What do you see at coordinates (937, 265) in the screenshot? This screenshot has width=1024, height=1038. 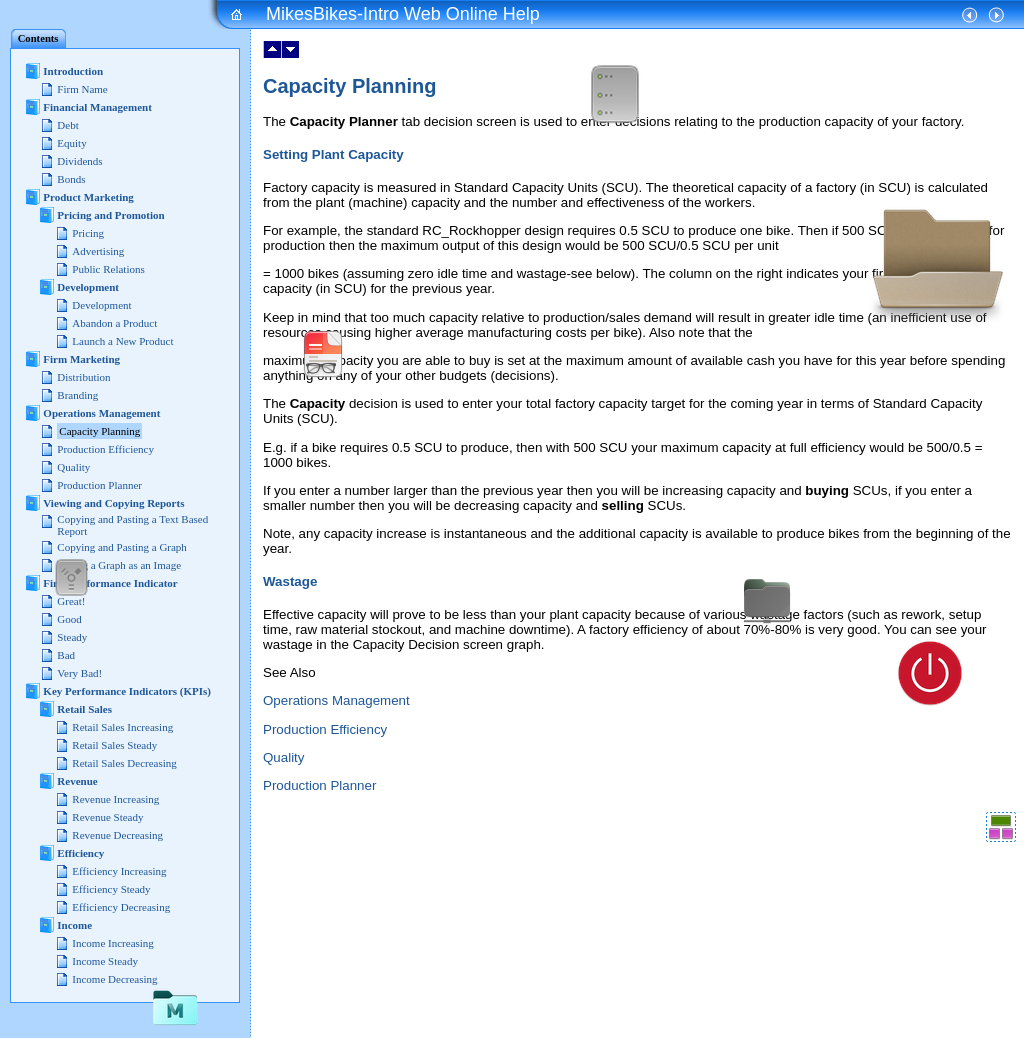 I see `drop files here to move them into this folder` at bounding box center [937, 265].